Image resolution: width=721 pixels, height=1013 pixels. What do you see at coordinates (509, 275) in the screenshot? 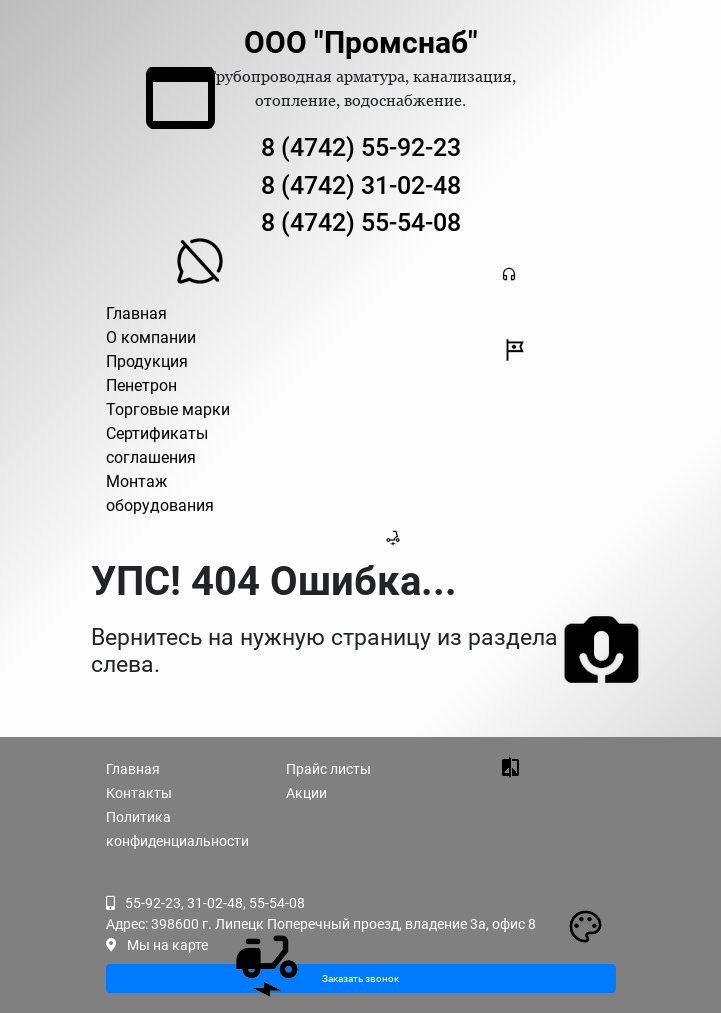
I see `access audio or voice settings` at bounding box center [509, 275].